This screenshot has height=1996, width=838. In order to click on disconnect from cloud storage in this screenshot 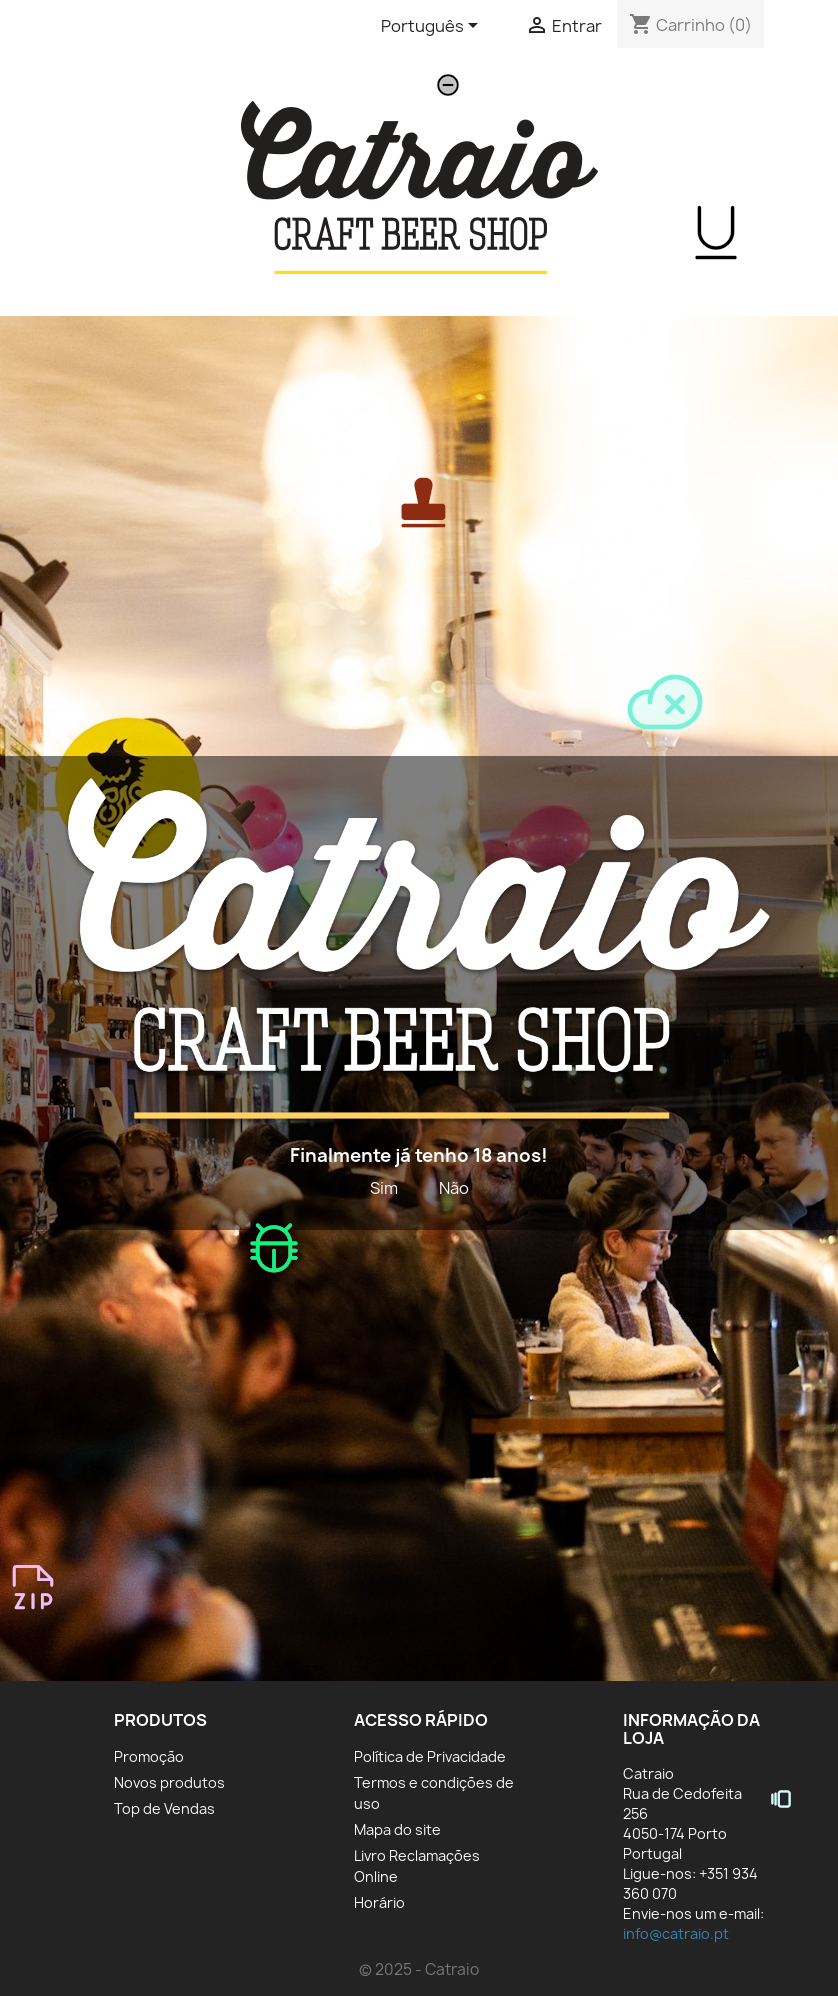, I will do `click(665, 702)`.